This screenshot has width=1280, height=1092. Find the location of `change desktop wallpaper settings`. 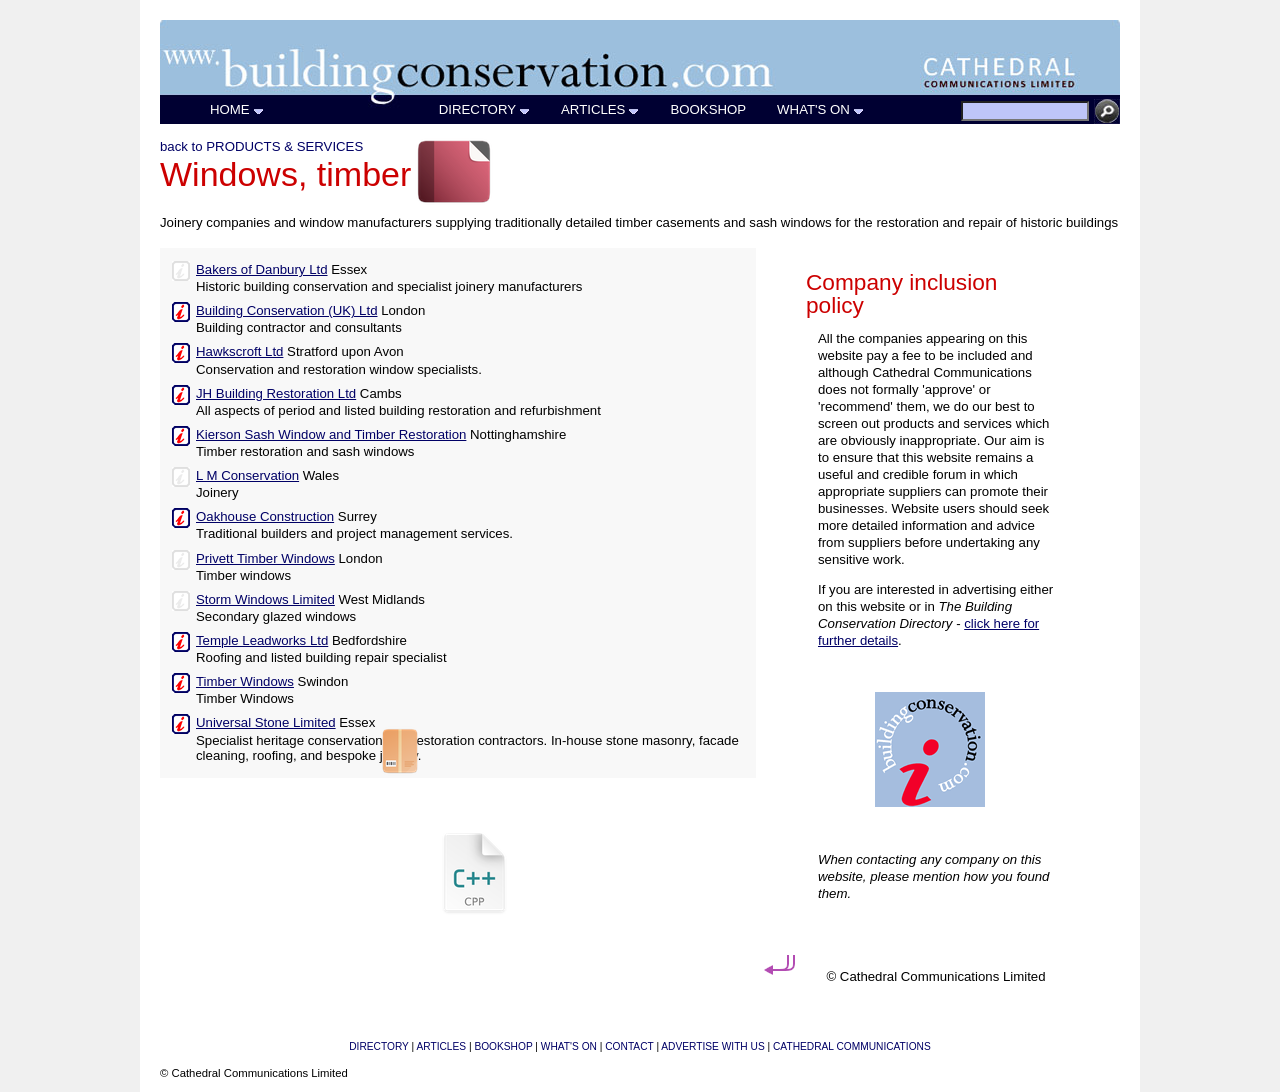

change desktop wallpaper settings is located at coordinates (454, 169).